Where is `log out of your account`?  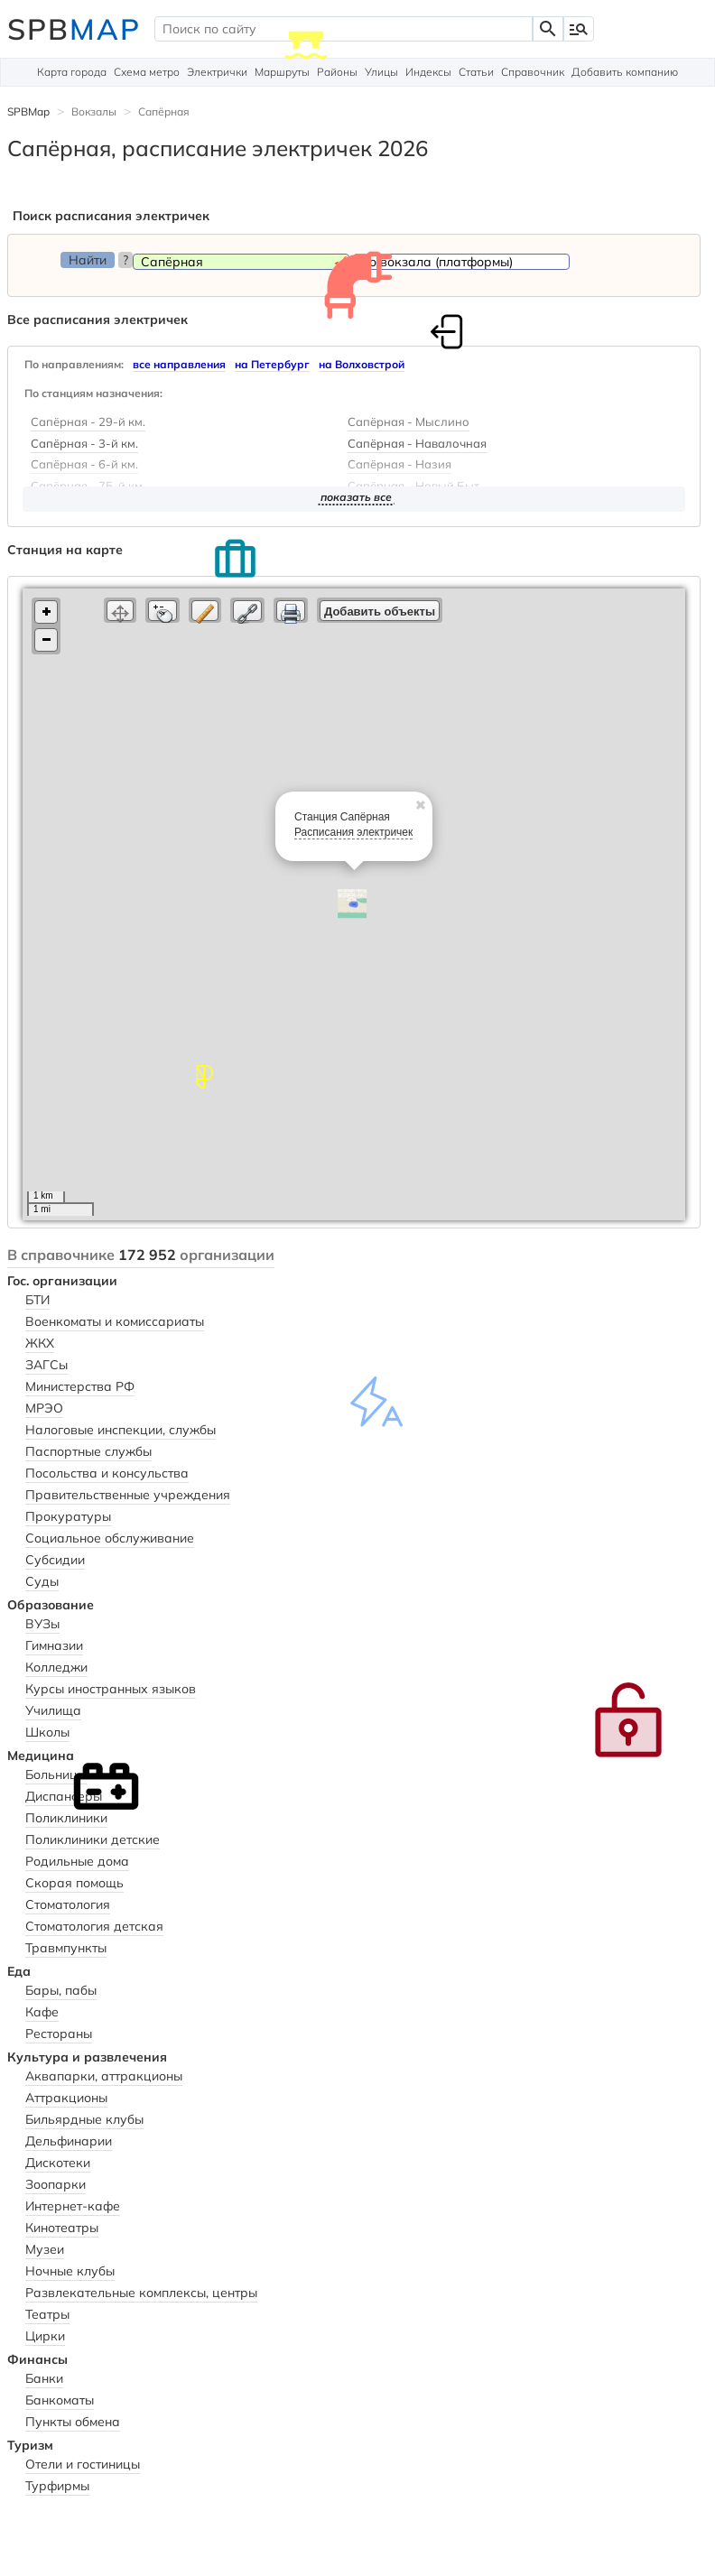
log out of your account is located at coordinates (449, 331).